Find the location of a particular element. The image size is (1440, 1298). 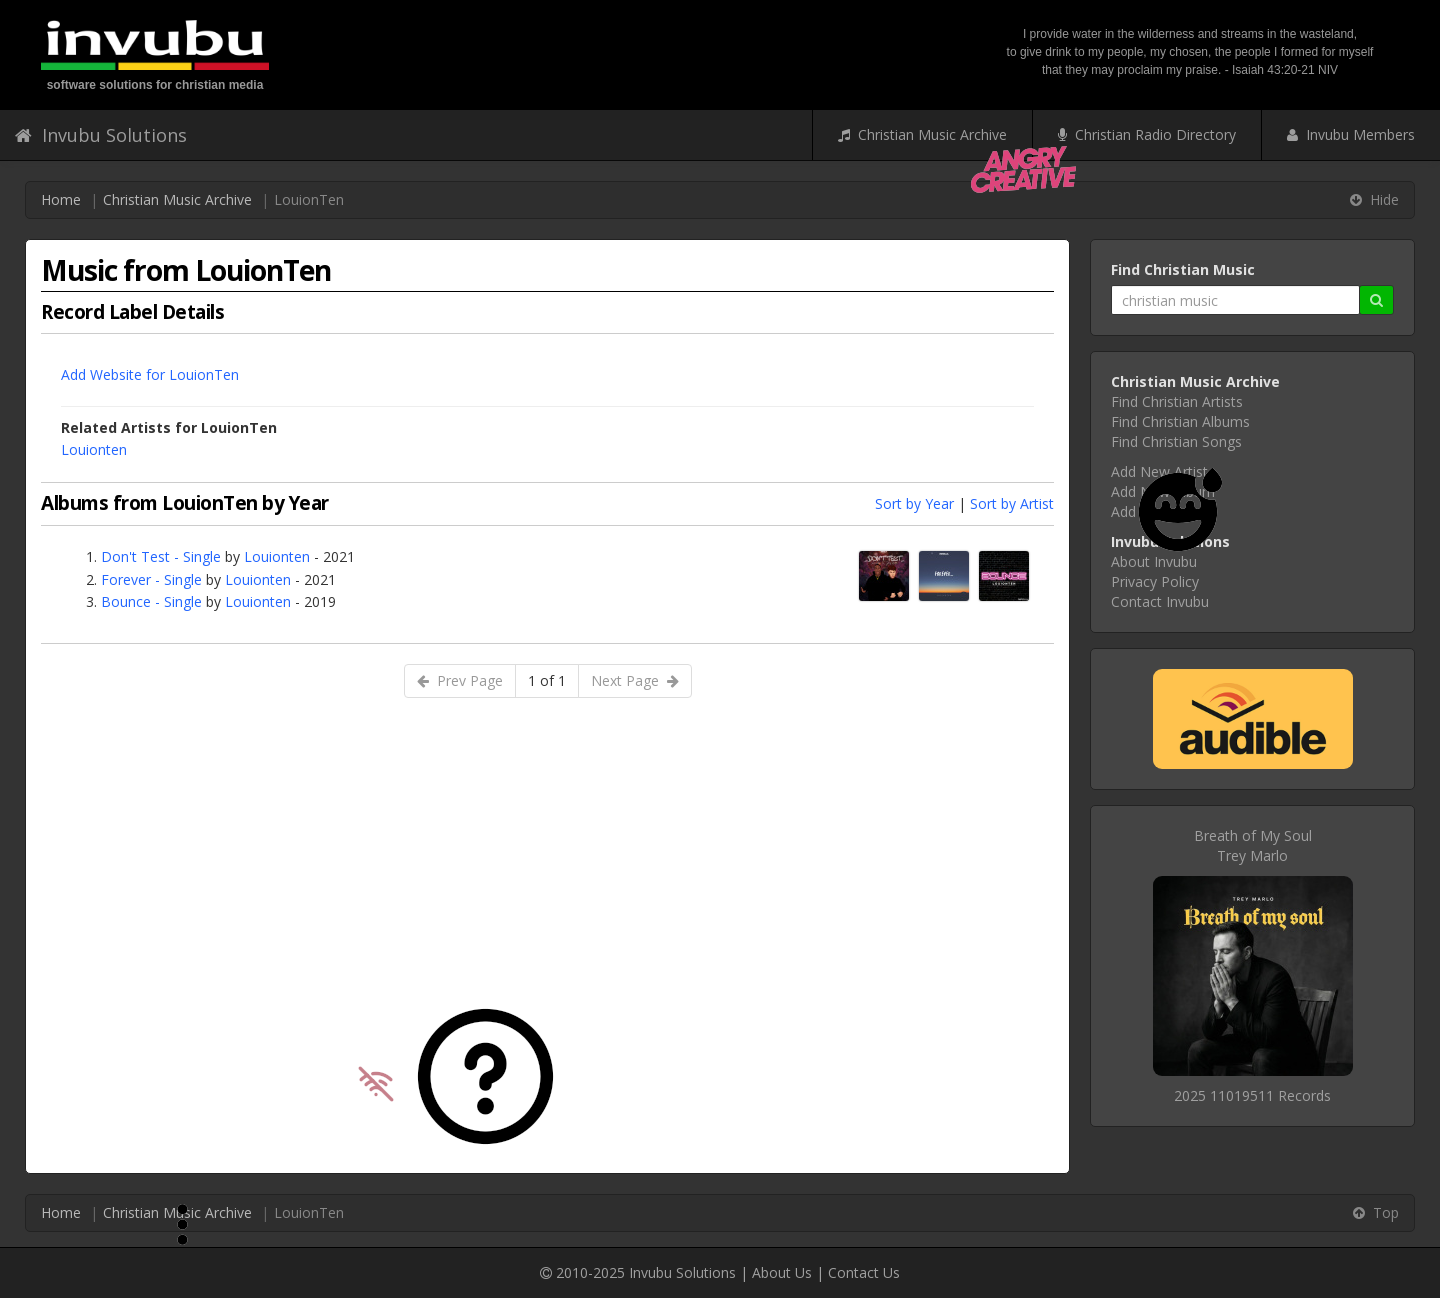

indicates nervous or awkward reaction is located at coordinates (1178, 512).